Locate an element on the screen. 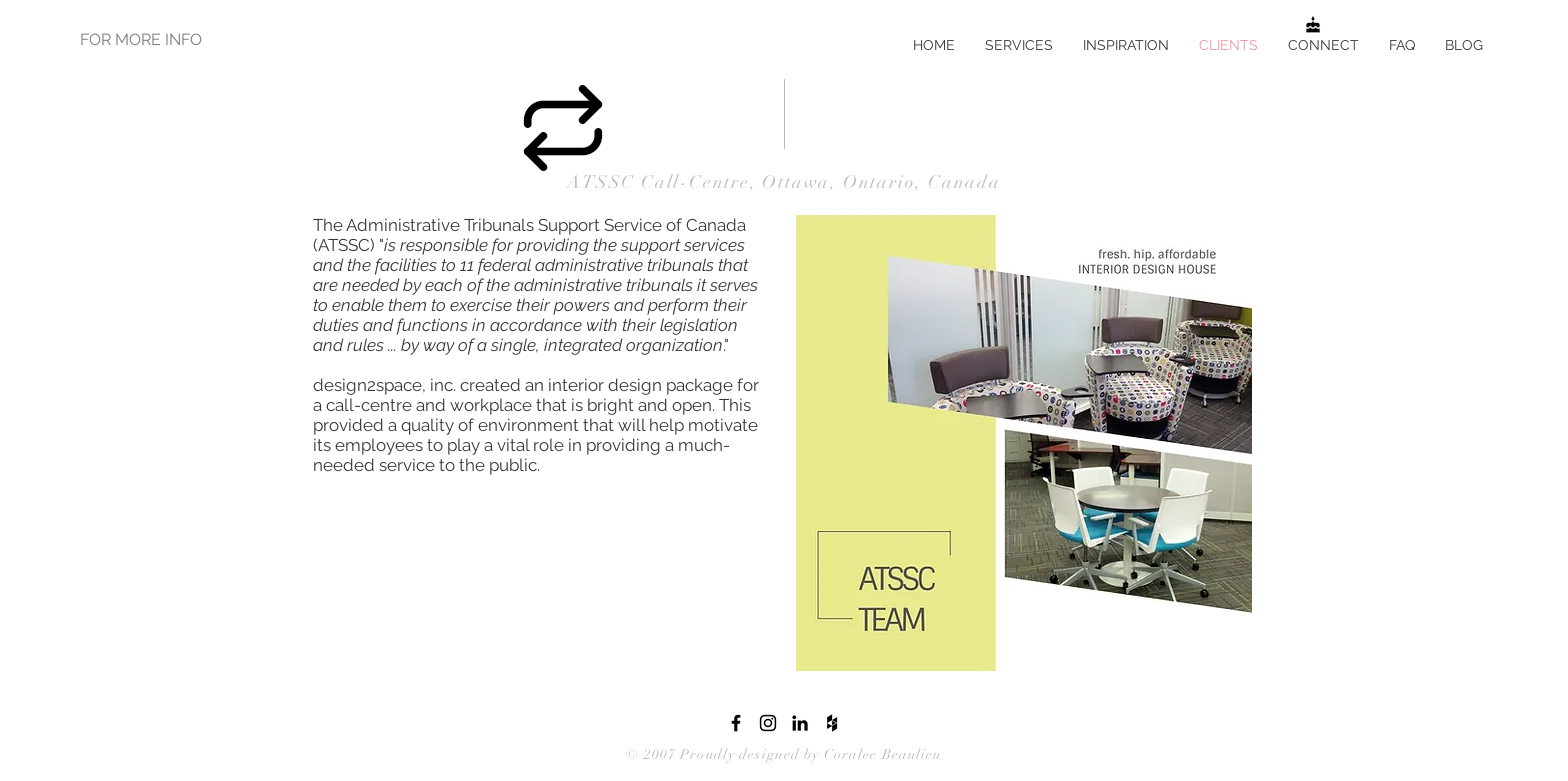  enable repeat or loop playback is located at coordinates (563, 128).